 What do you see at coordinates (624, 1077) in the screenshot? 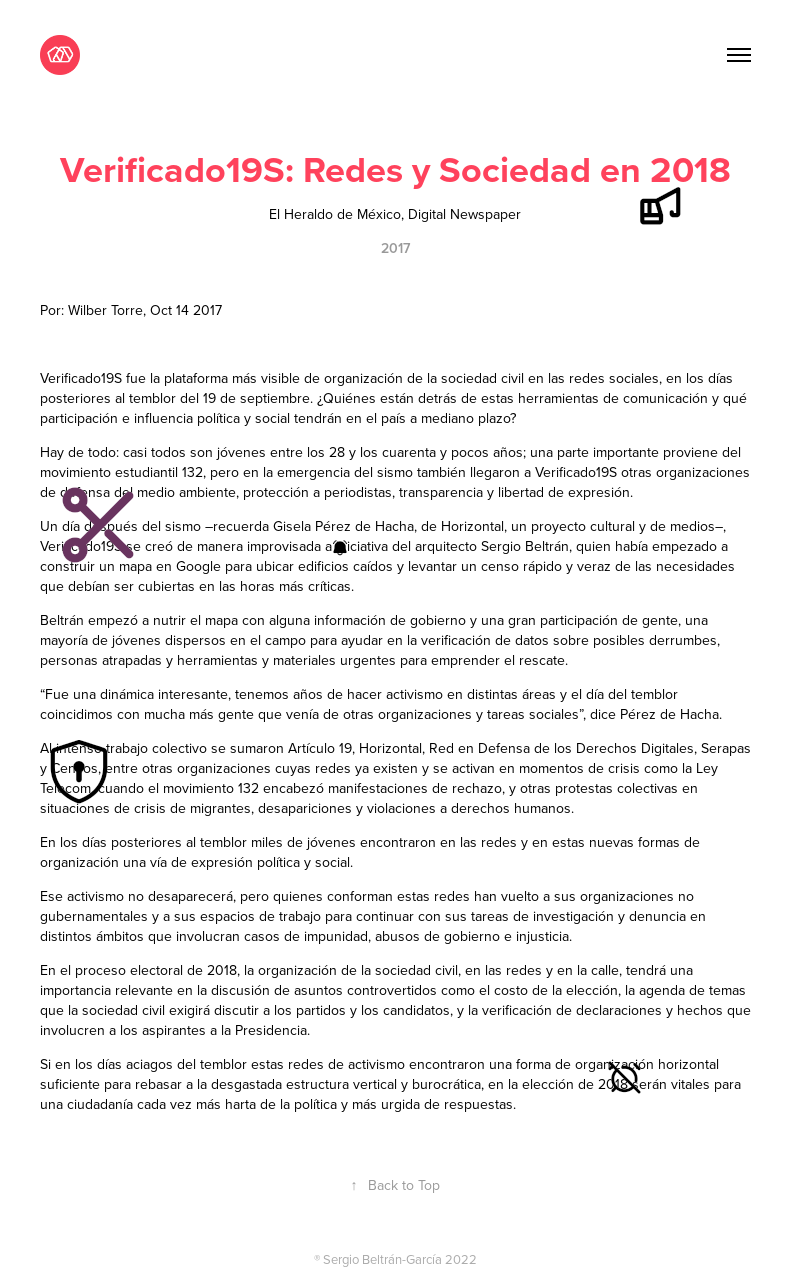
I see `disable or turn off alarm` at bounding box center [624, 1077].